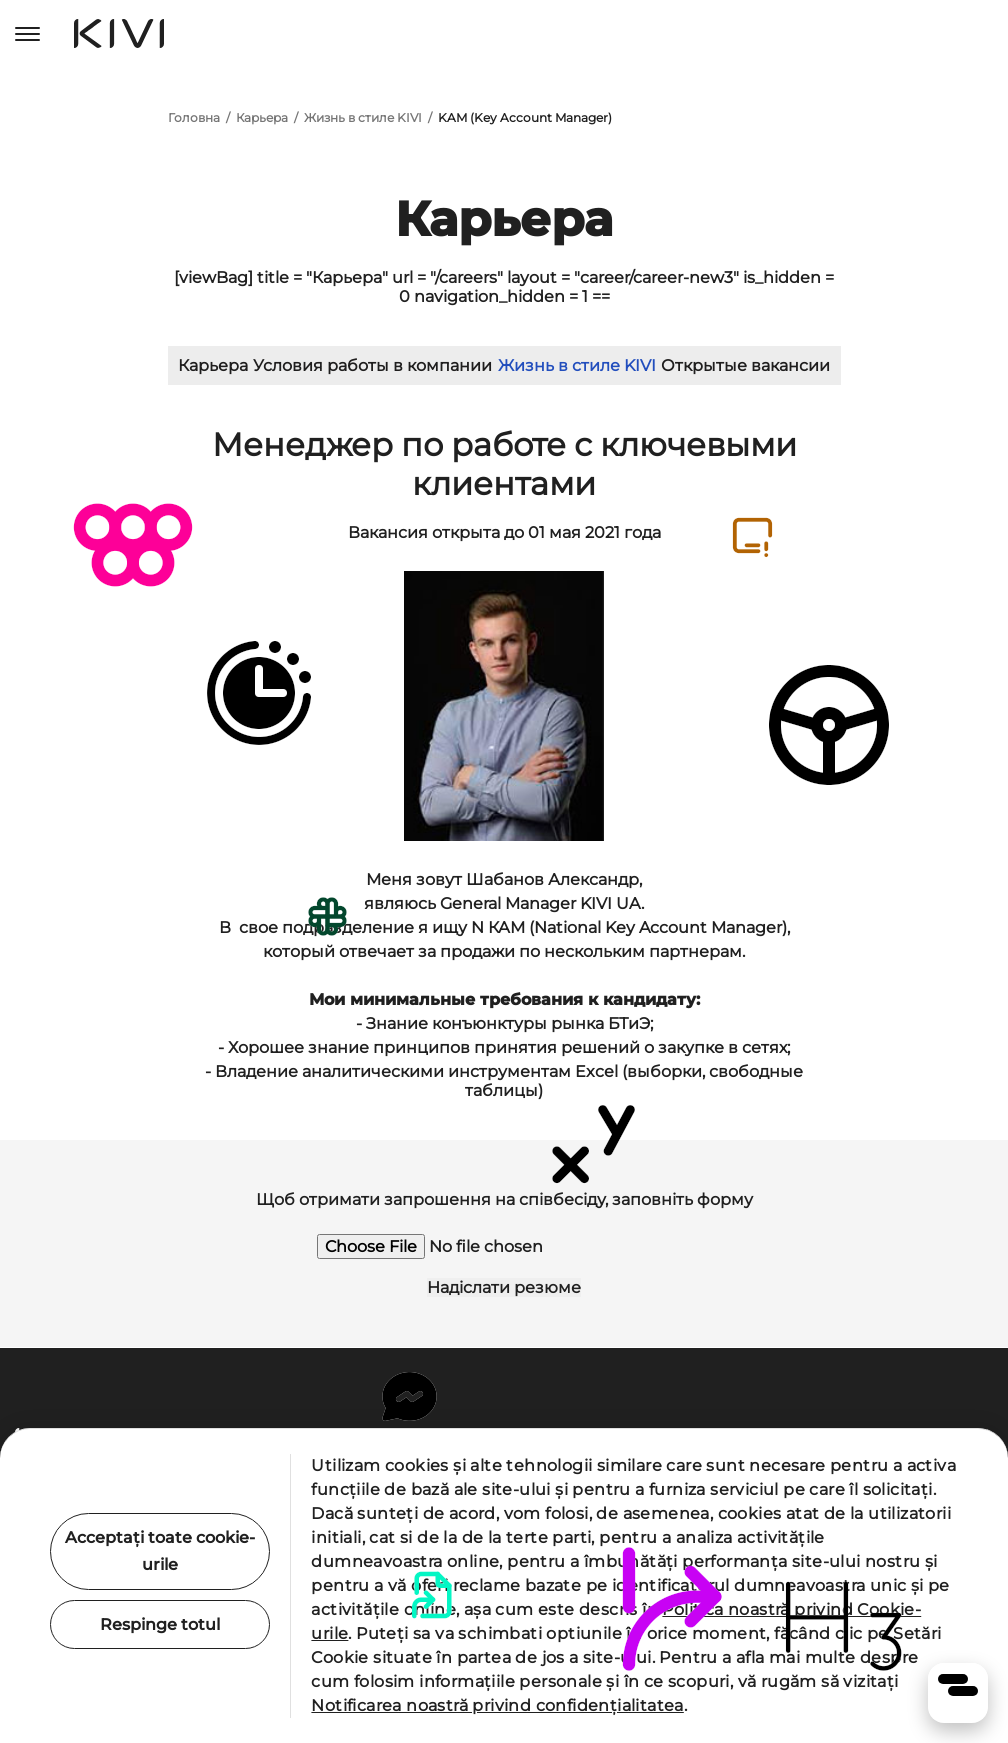  Describe the element at coordinates (589, 1151) in the screenshot. I see `calculate x raised to the power of y` at that location.